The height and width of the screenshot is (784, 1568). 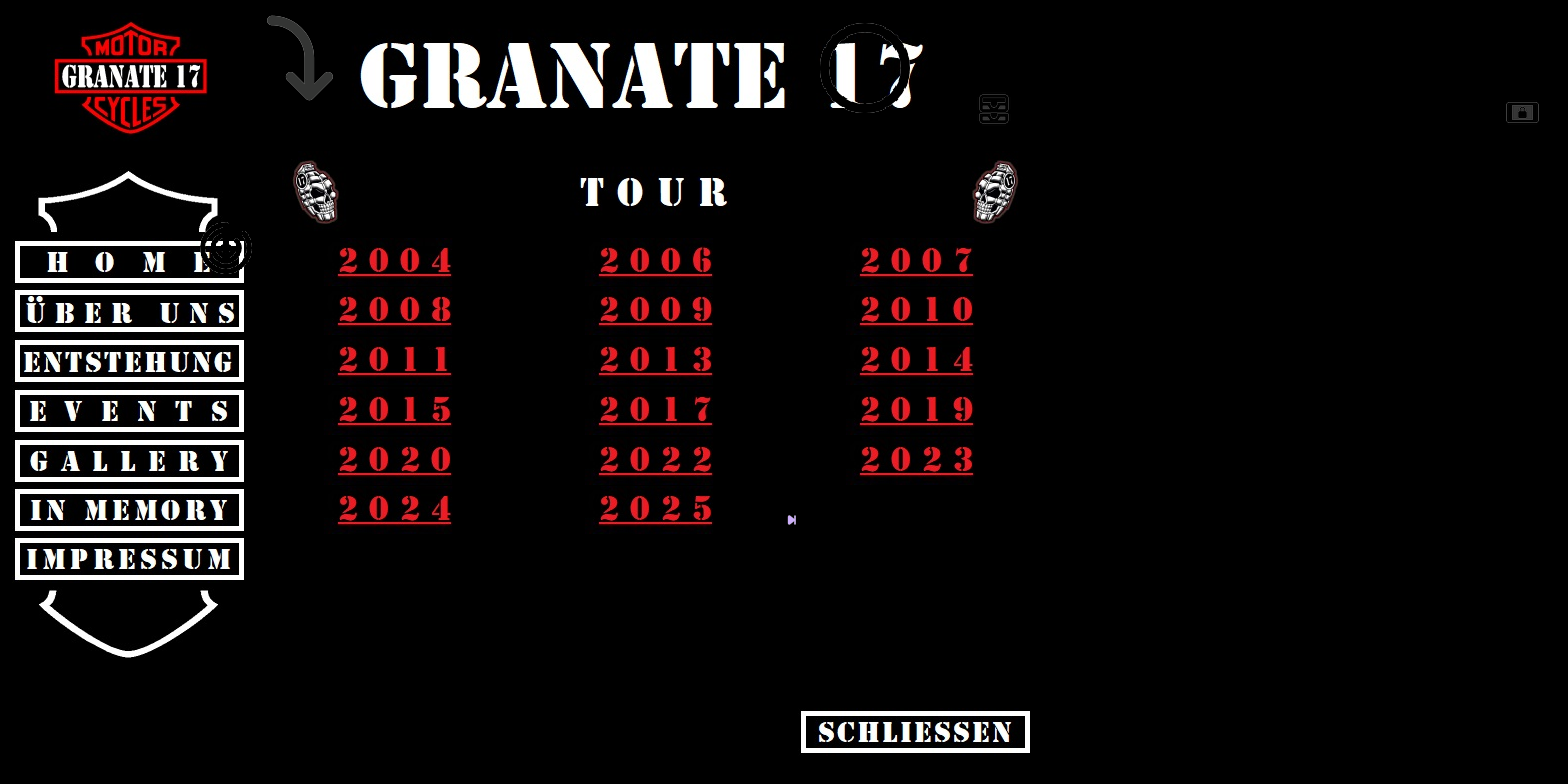 What do you see at coordinates (1250, 448) in the screenshot?
I see `switch to reader mode for distraction-free reading` at bounding box center [1250, 448].